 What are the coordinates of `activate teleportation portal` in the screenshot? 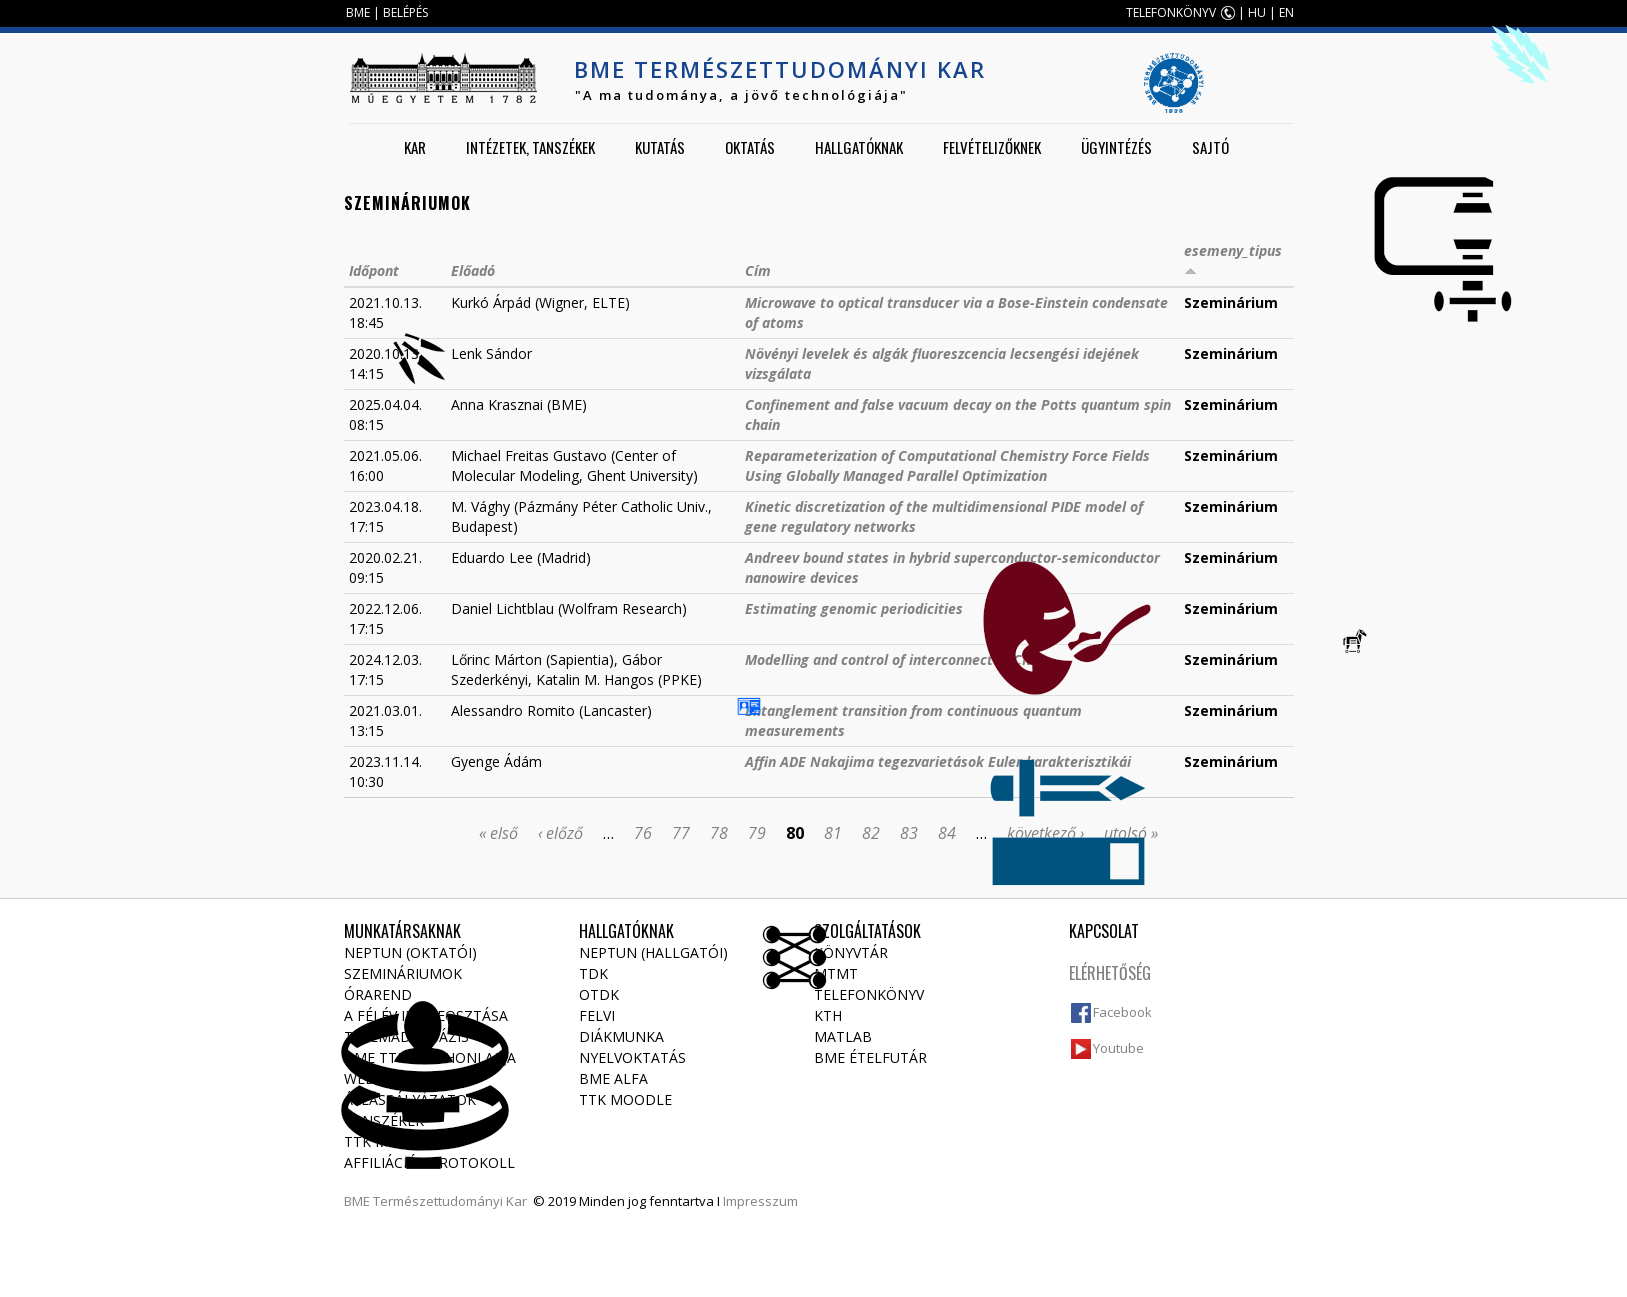 It's located at (425, 1085).